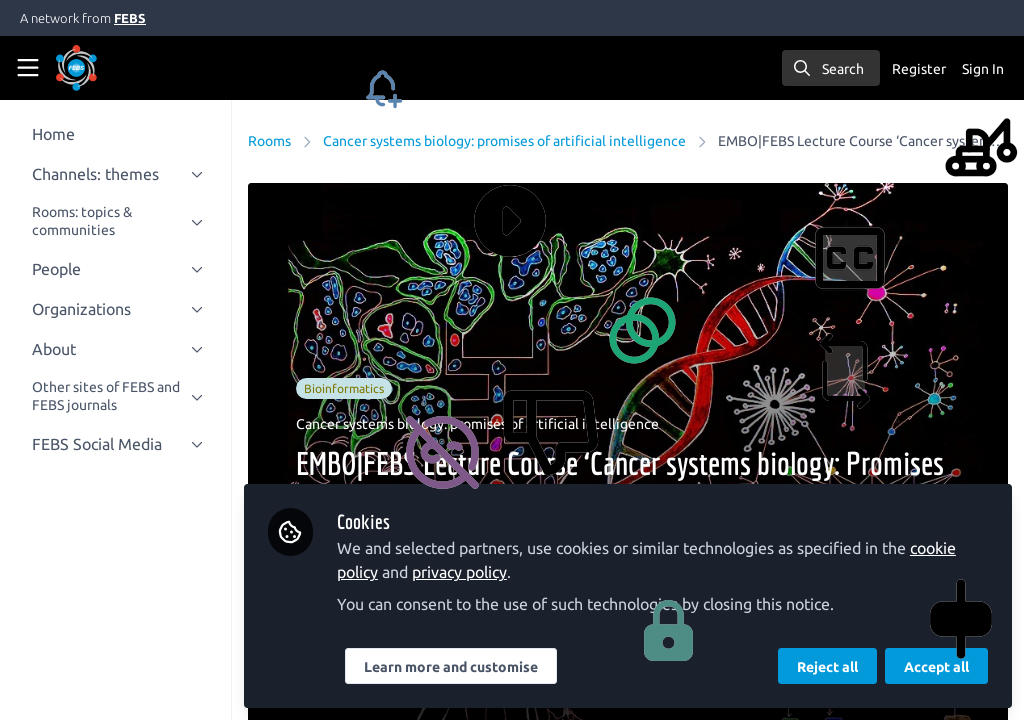 The width and height of the screenshot is (1024, 720). I want to click on rotate your device orientation, so click(845, 371).